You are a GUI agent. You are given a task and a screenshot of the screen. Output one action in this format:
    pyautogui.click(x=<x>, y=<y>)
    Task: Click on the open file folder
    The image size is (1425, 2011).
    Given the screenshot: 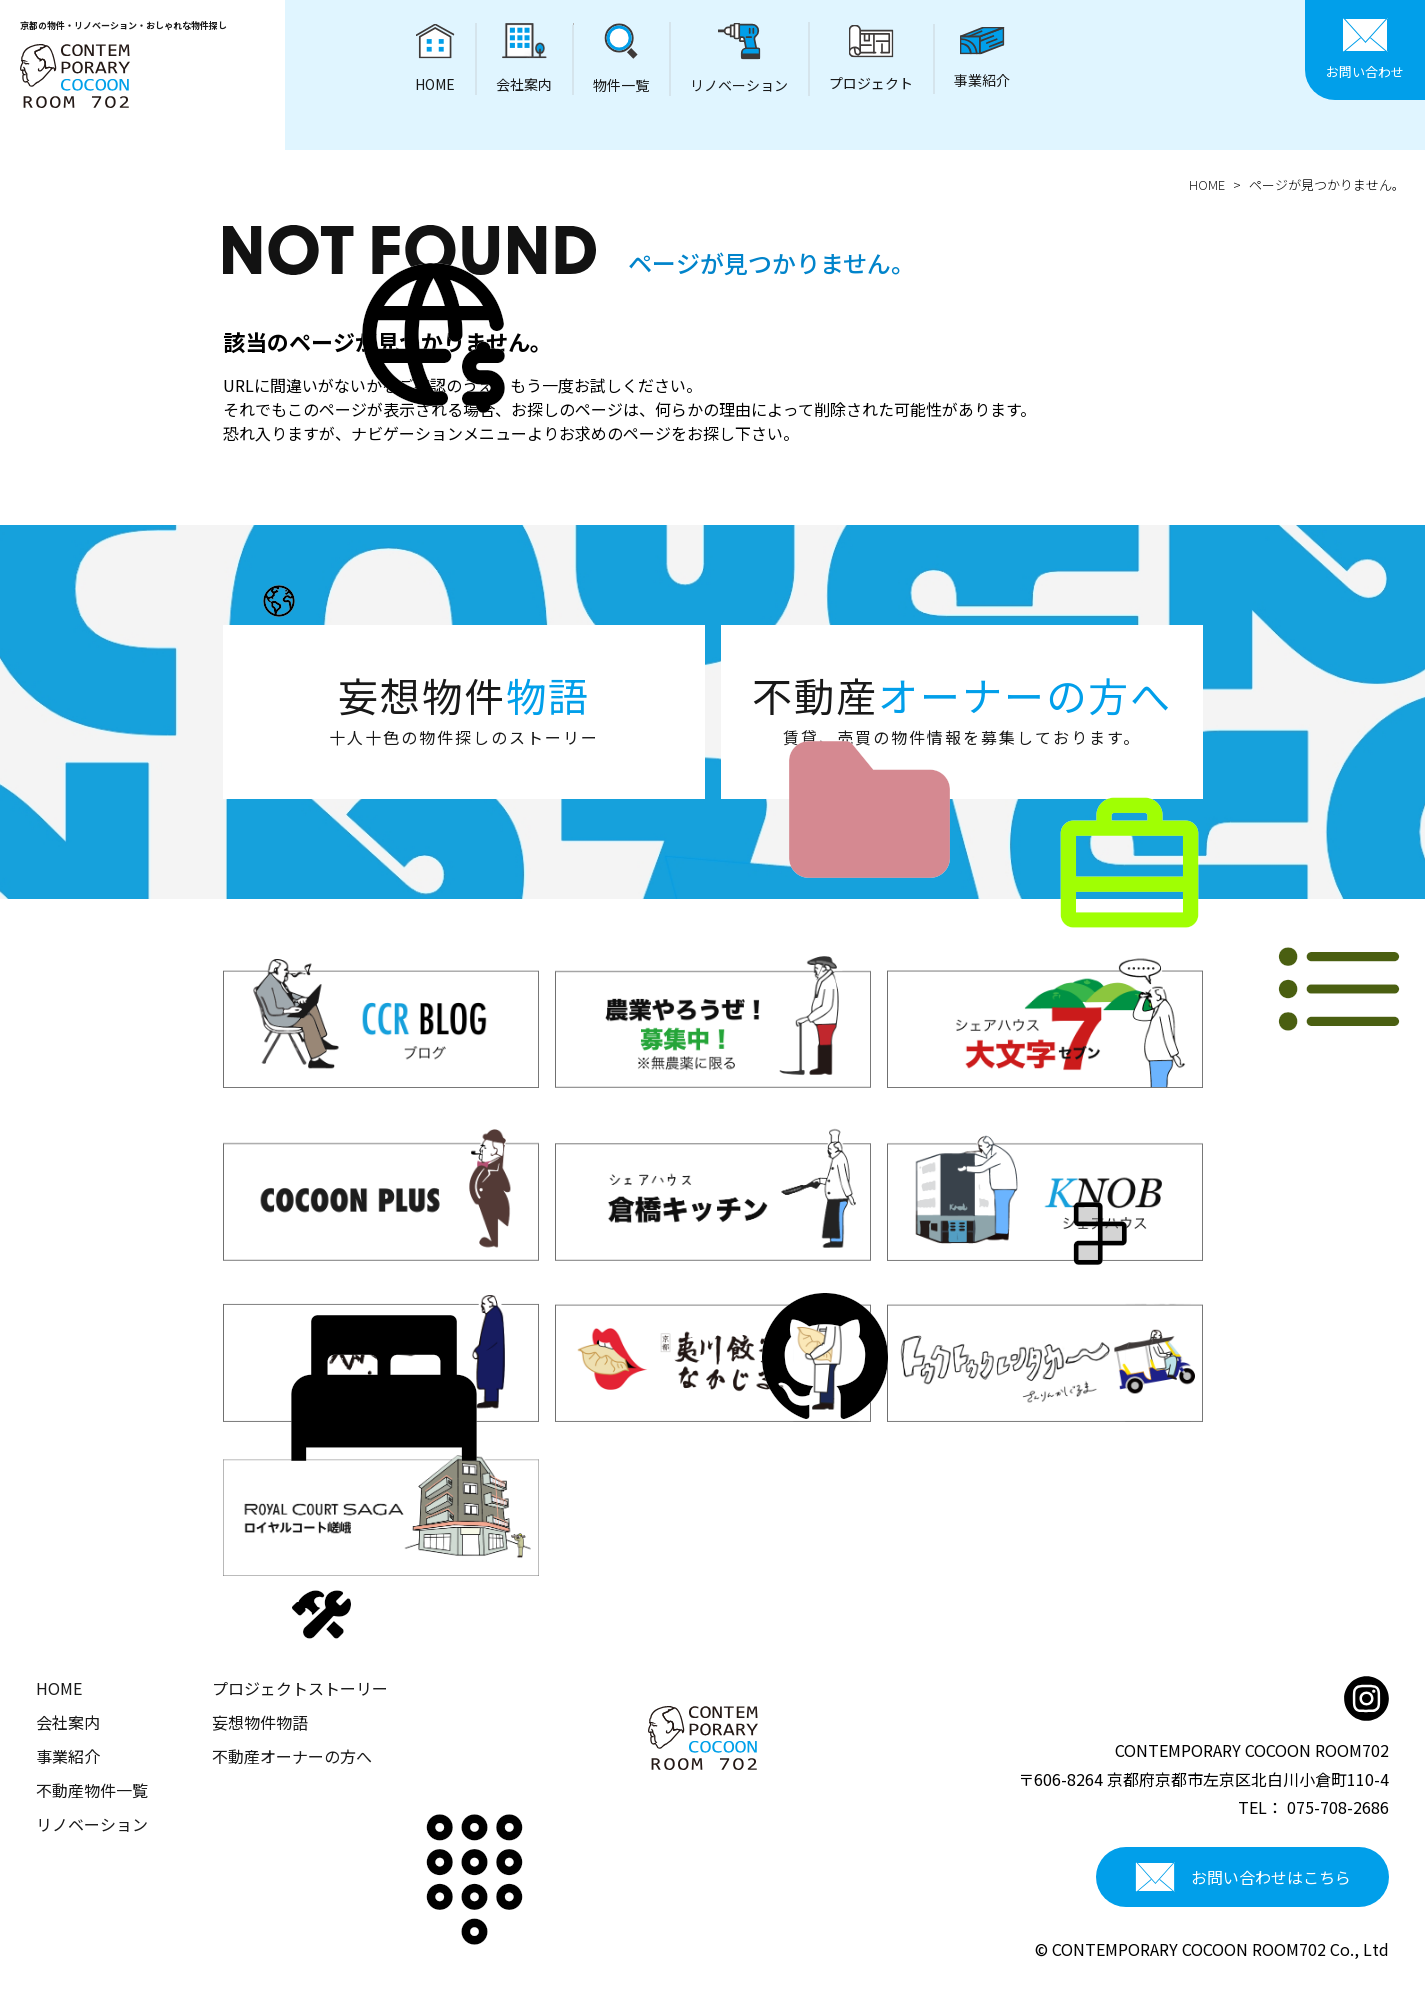 What is the action you would take?
    pyautogui.click(x=869, y=809)
    